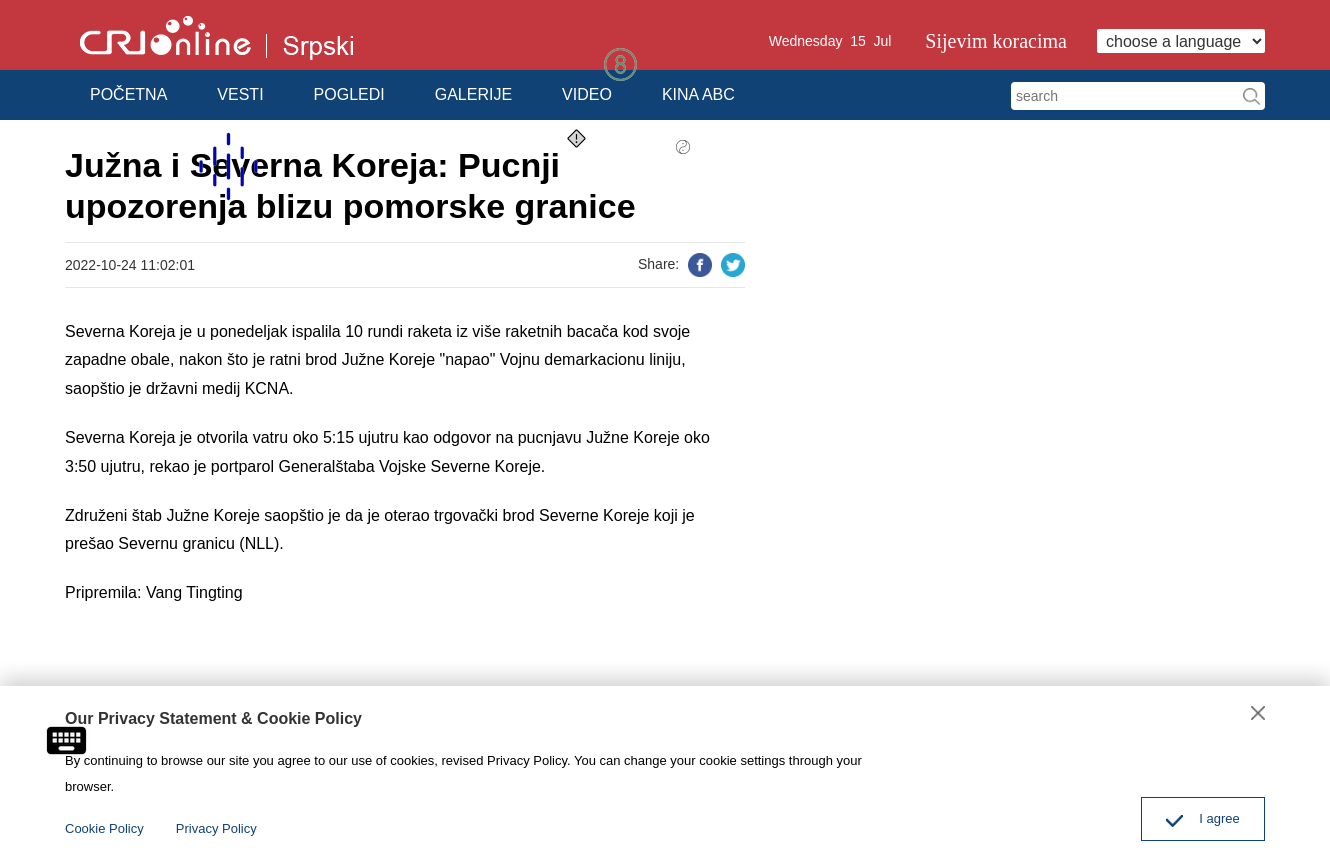  What do you see at coordinates (683, 147) in the screenshot?
I see `toggle balance or harmony mode` at bounding box center [683, 147].